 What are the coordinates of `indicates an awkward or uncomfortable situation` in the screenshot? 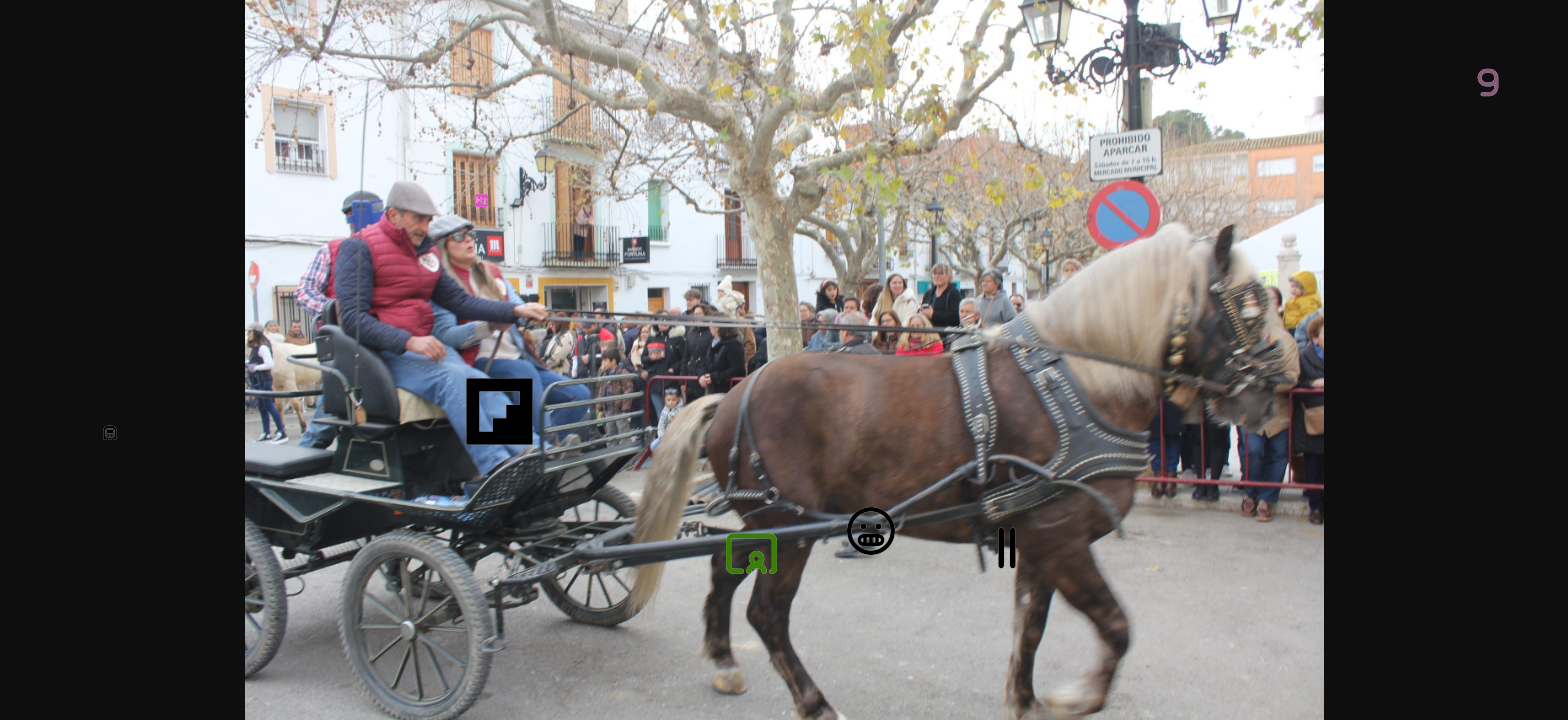 It's located at (871, 531).